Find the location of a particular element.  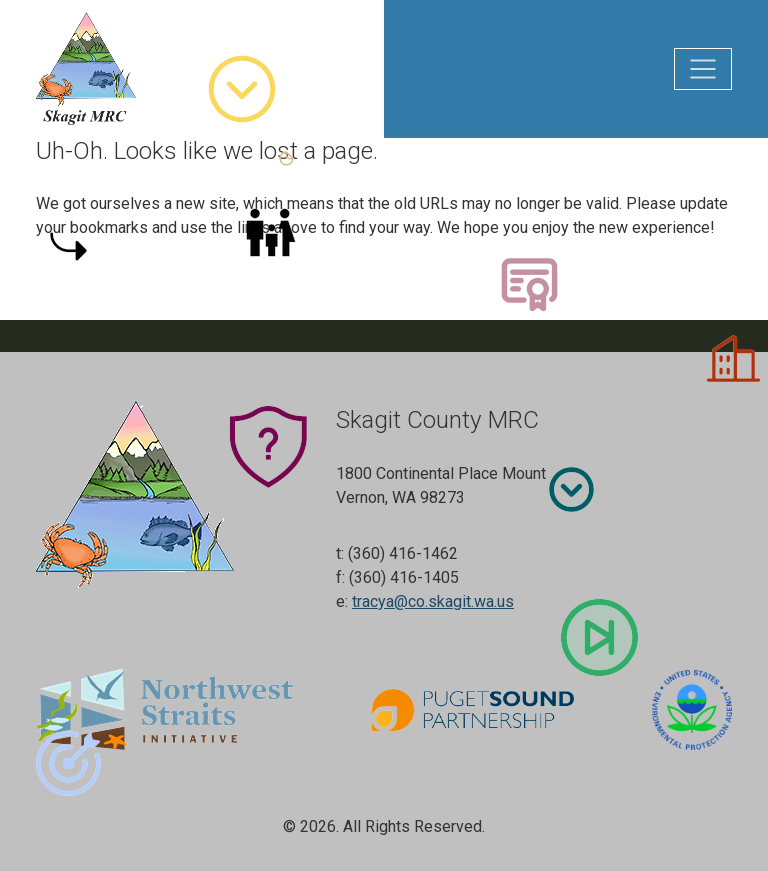

unknown or unverified workspace security status is located at coordinates (268, 447).